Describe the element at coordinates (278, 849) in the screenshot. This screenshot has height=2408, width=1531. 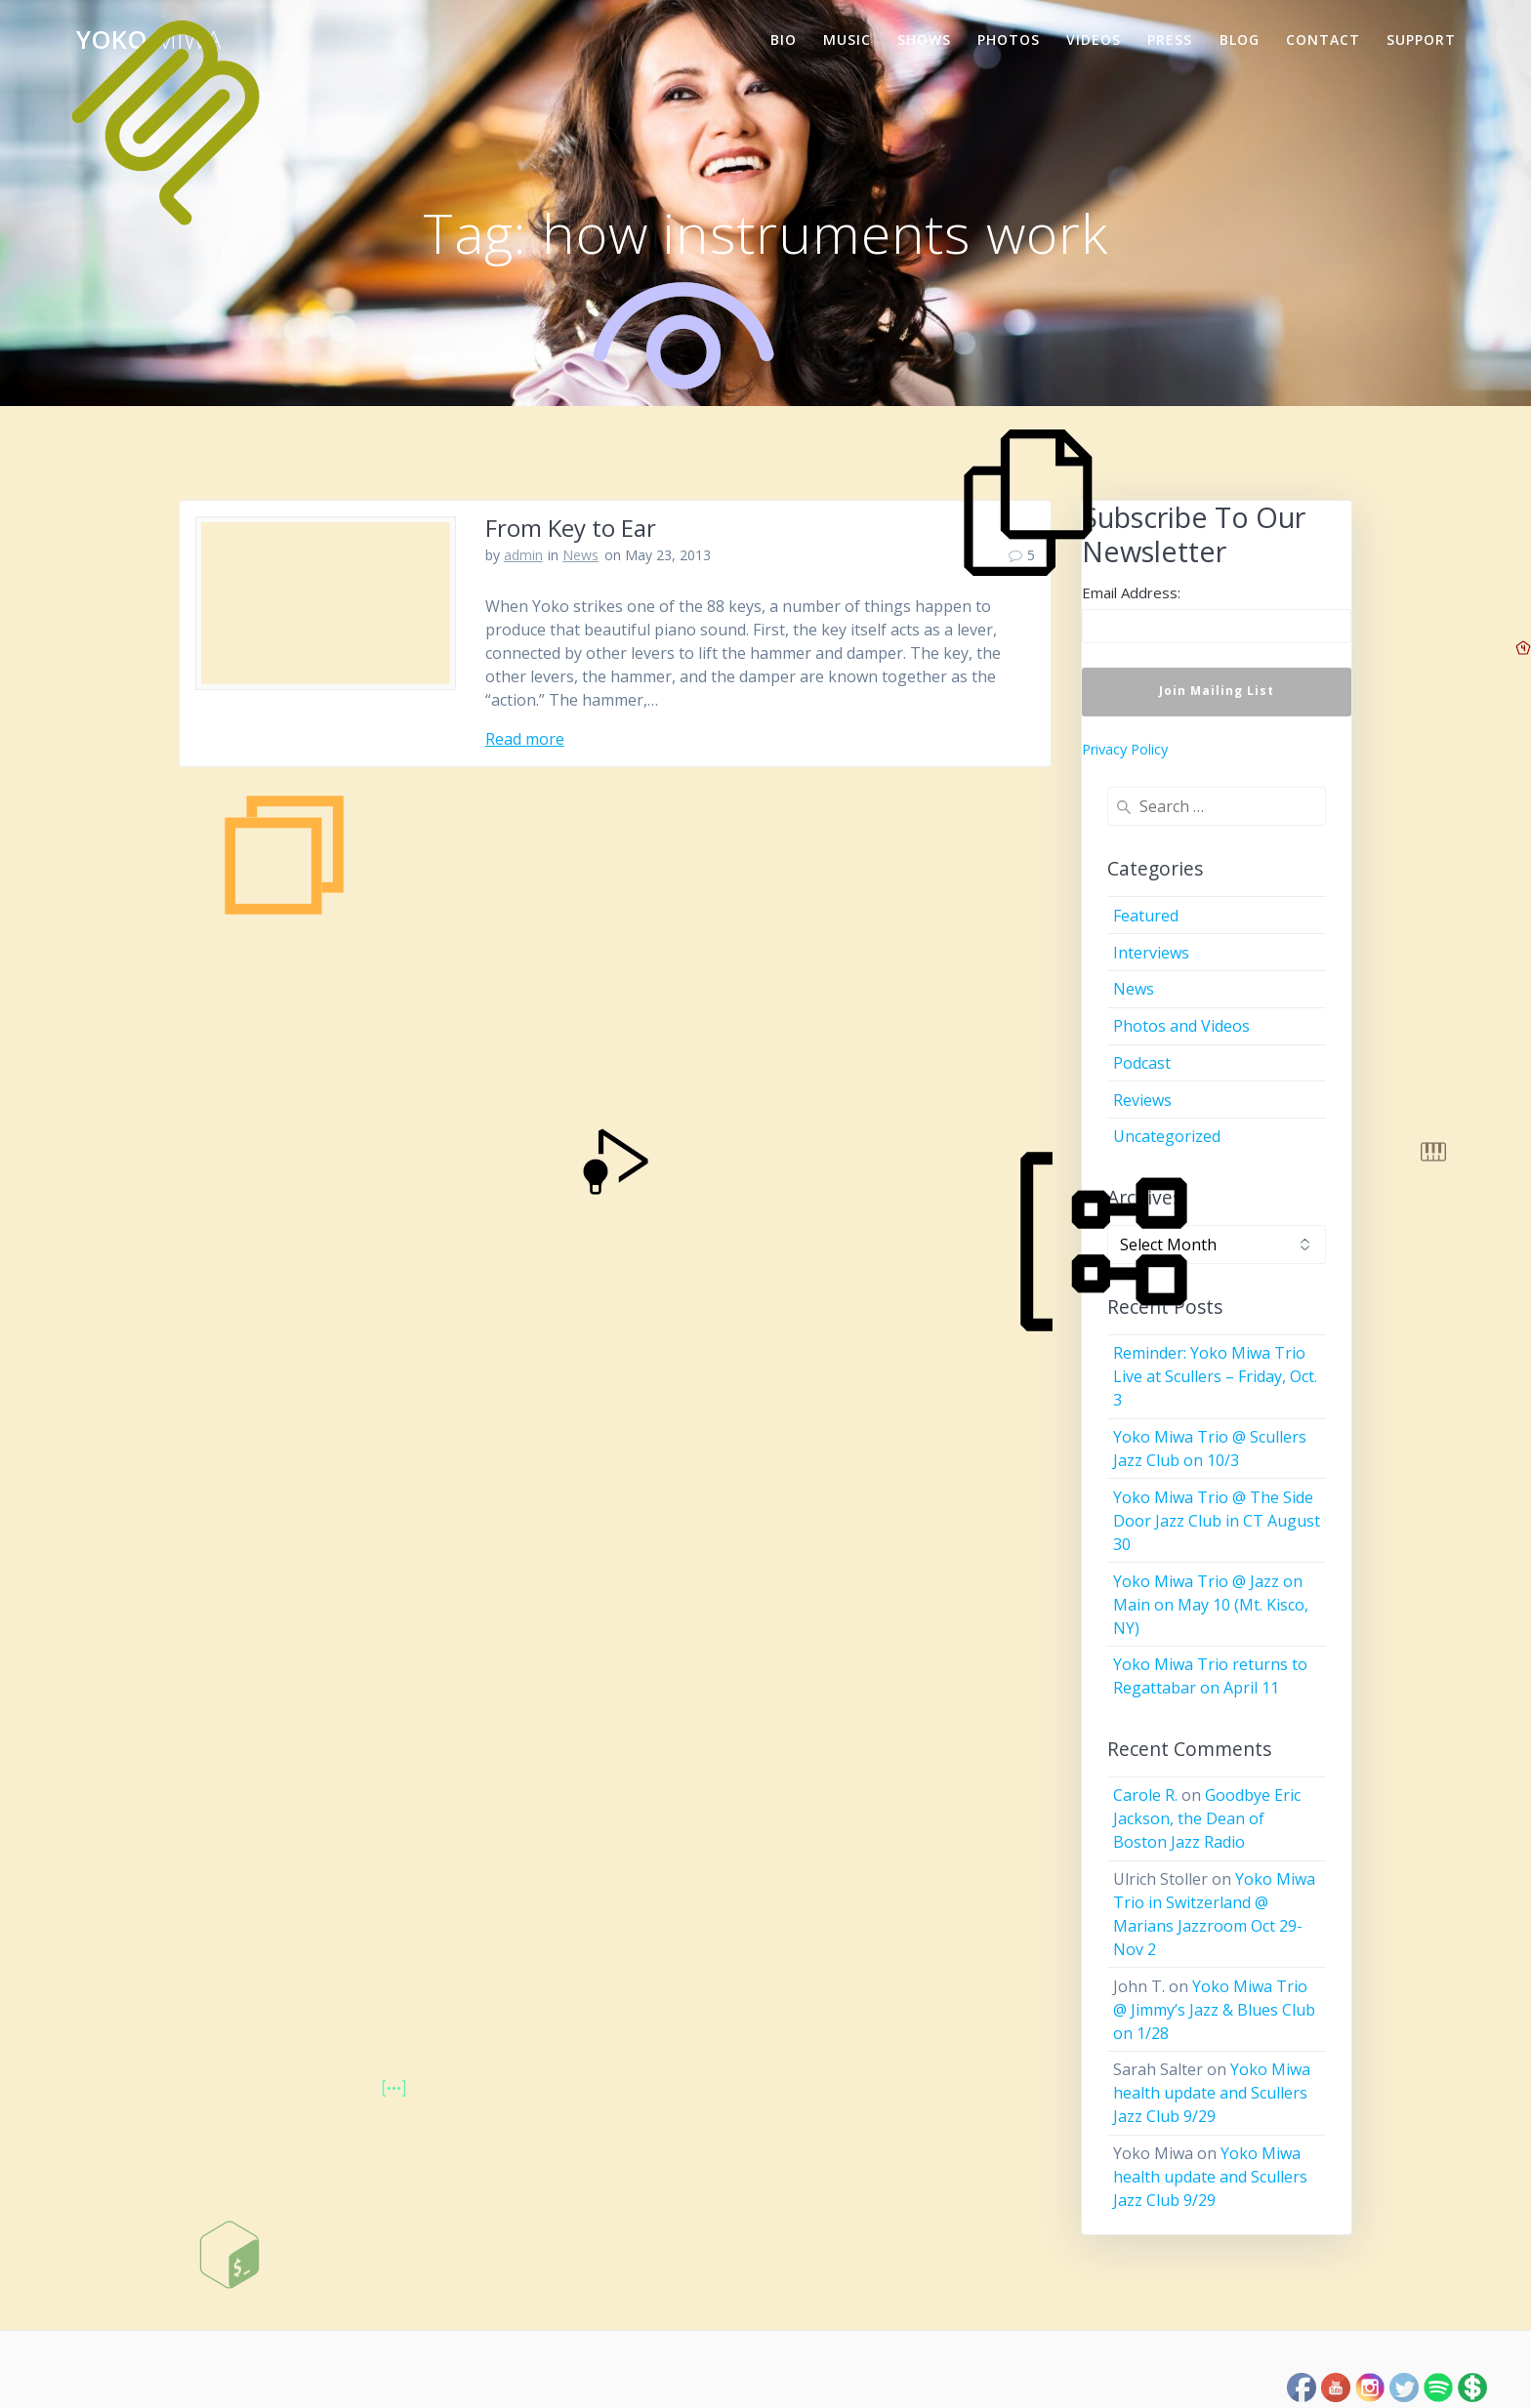
I see `restore window to previous size` at that location.